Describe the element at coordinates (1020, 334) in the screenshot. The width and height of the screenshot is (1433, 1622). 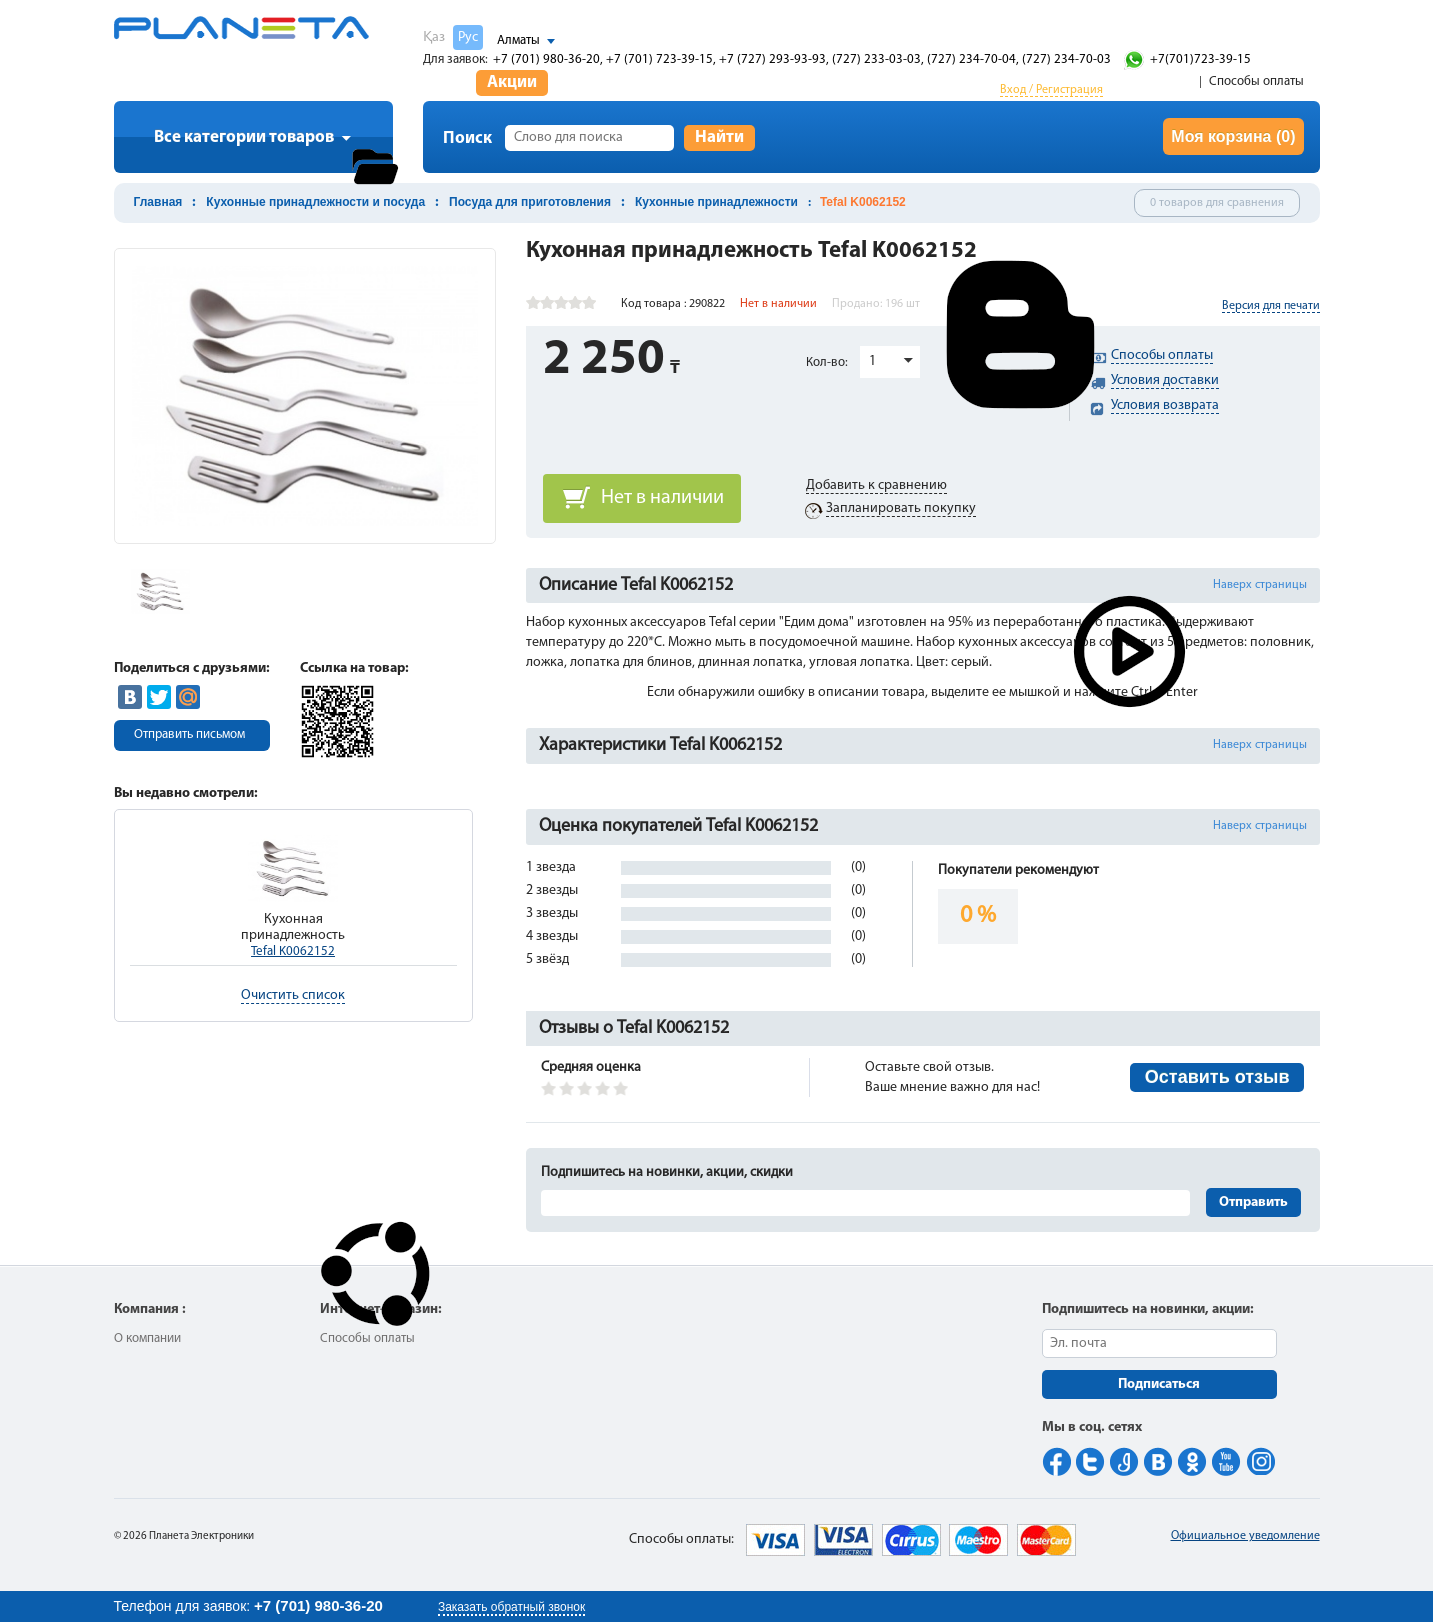
I see `open blogger app` at that location.